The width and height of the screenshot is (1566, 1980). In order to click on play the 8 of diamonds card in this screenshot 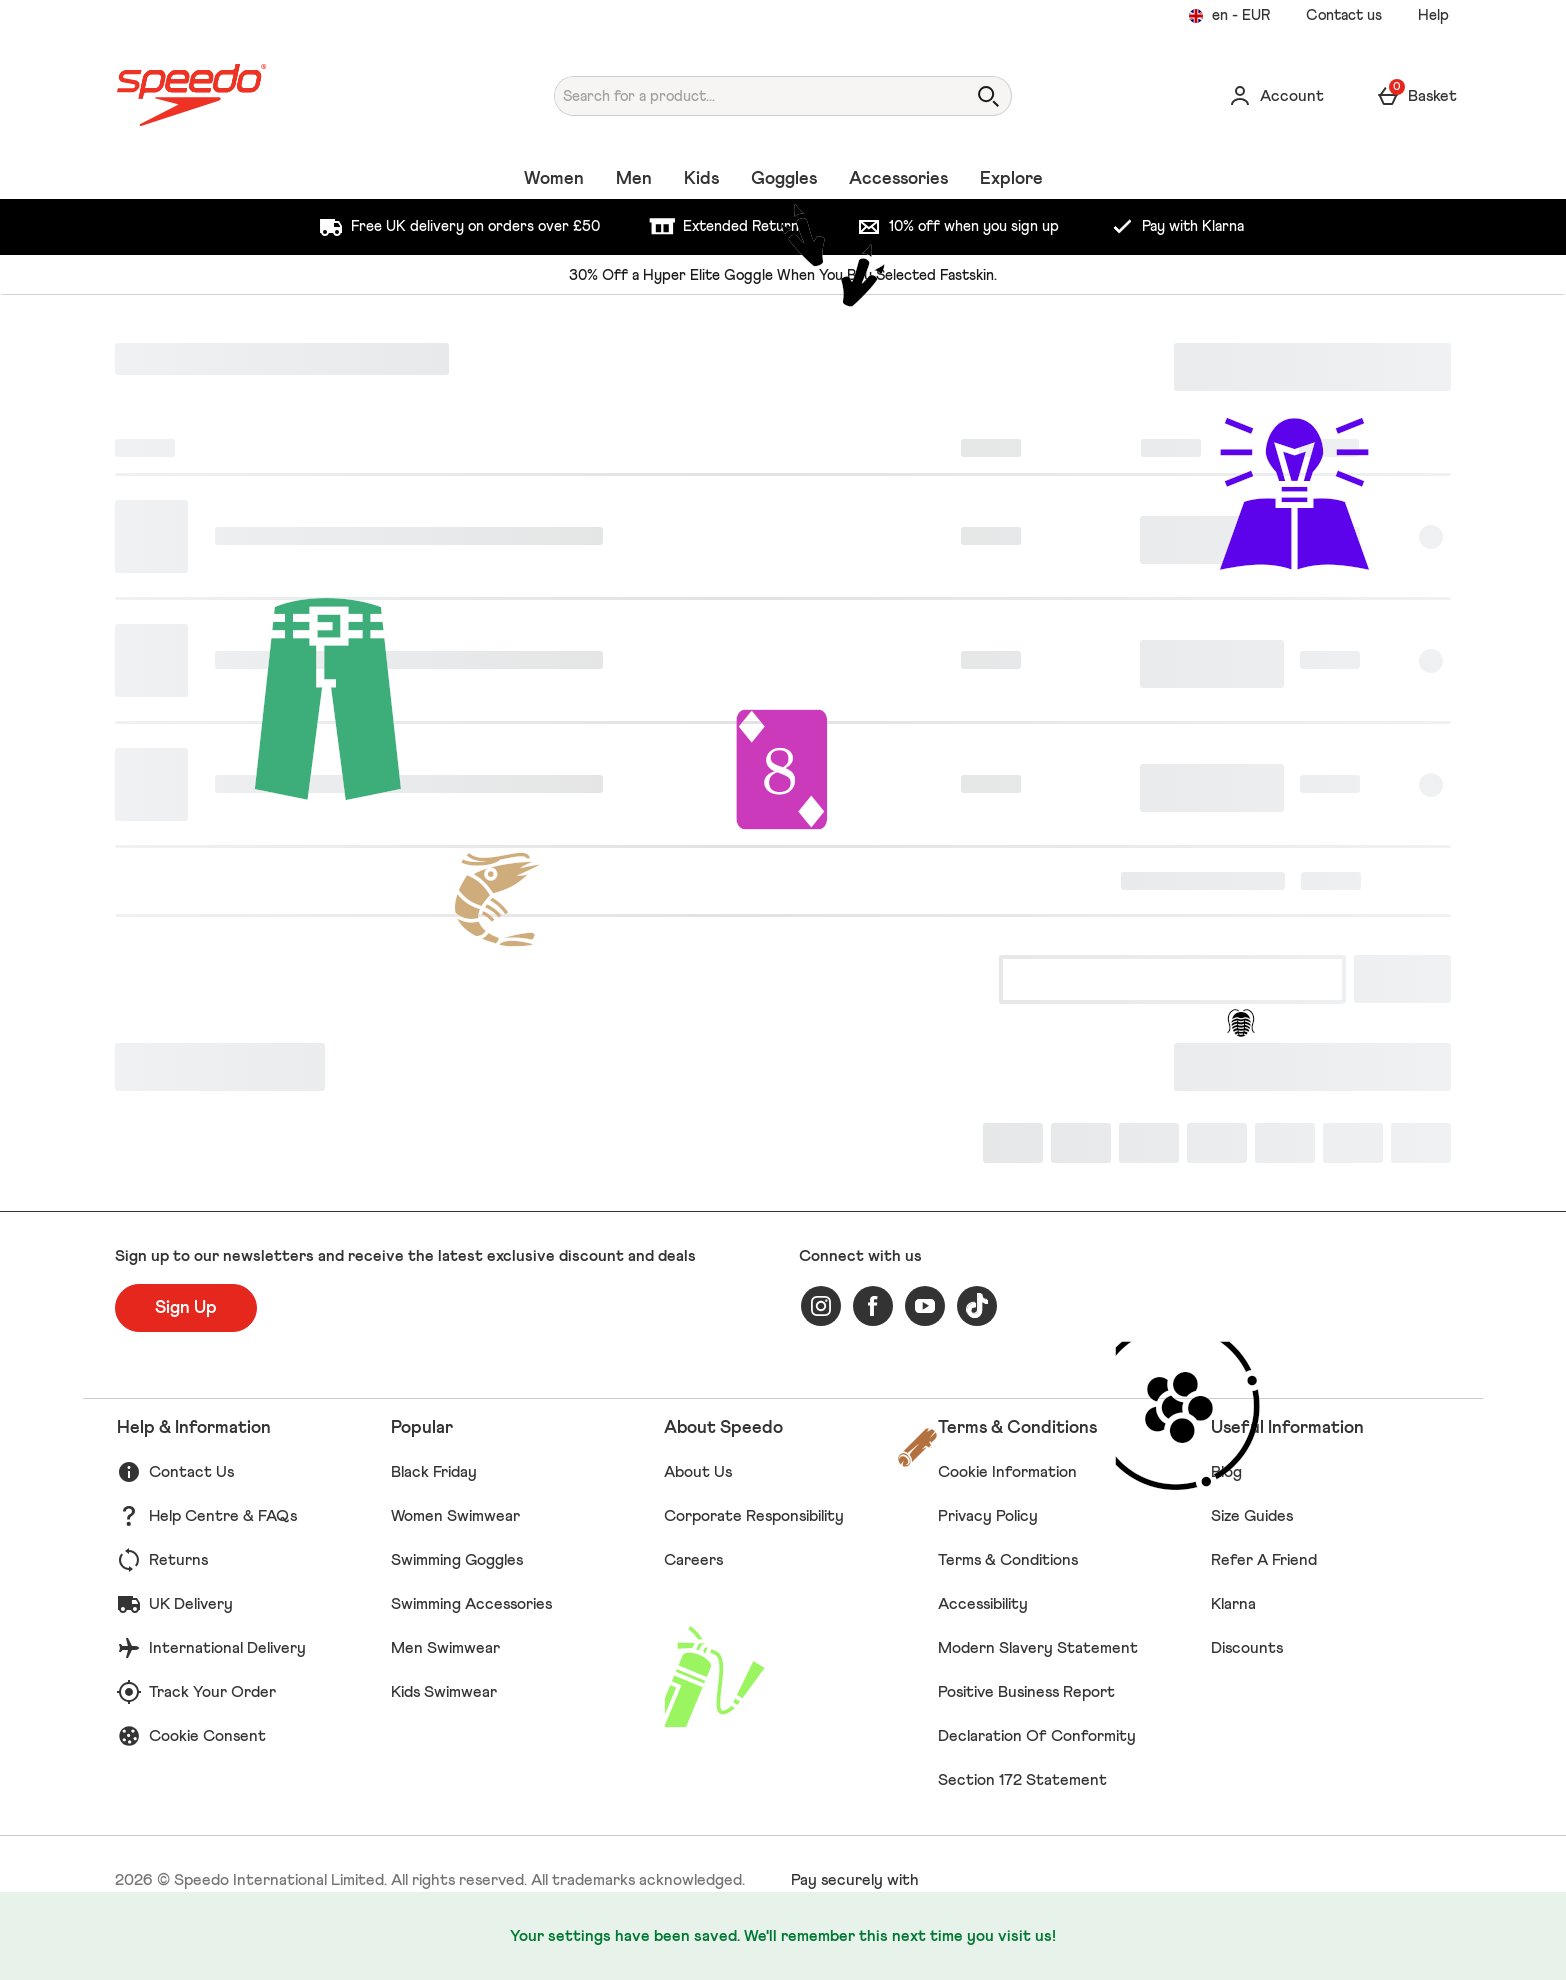, I will do `click(781, 769)`.